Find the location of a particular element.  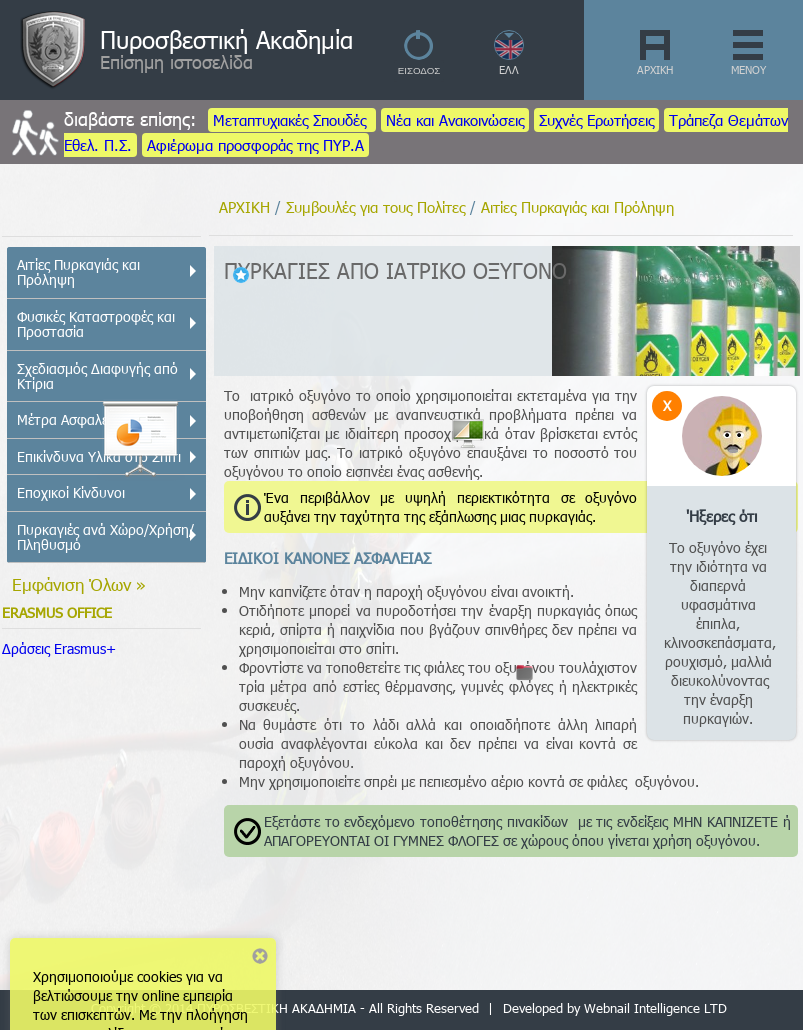

indicates a favorited or starred item is located at coordinates (241, 275).